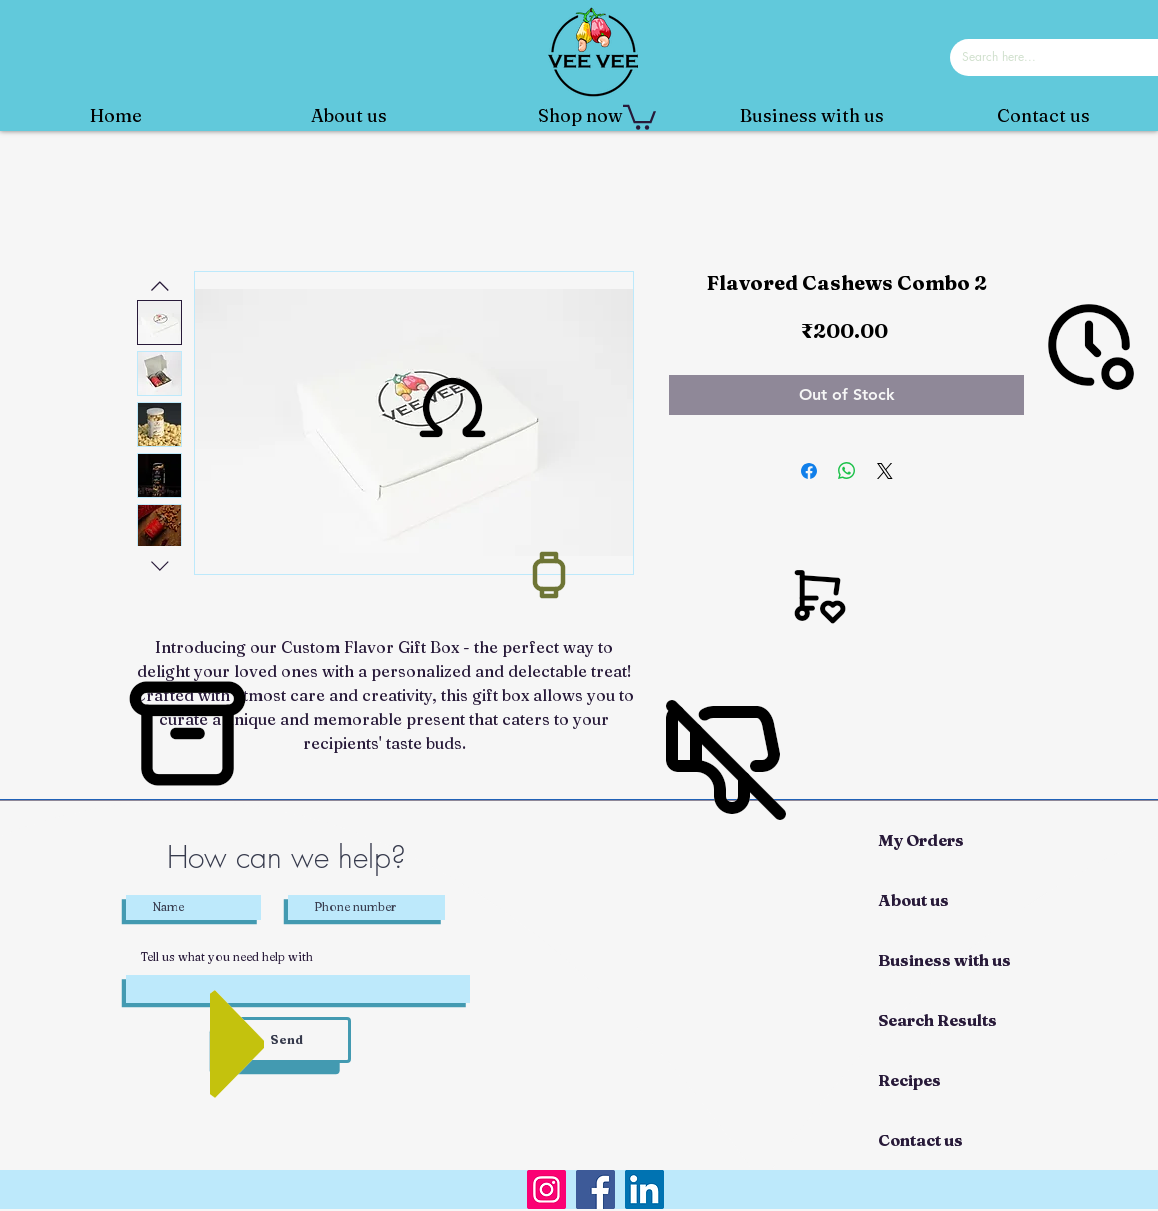 This screenshot has width=1158, height=1211. What do you see at coordinates (726, 760) in the screenshot?
I see `dislike feature is disabled or unavailable` at bounding box center [726, 760].